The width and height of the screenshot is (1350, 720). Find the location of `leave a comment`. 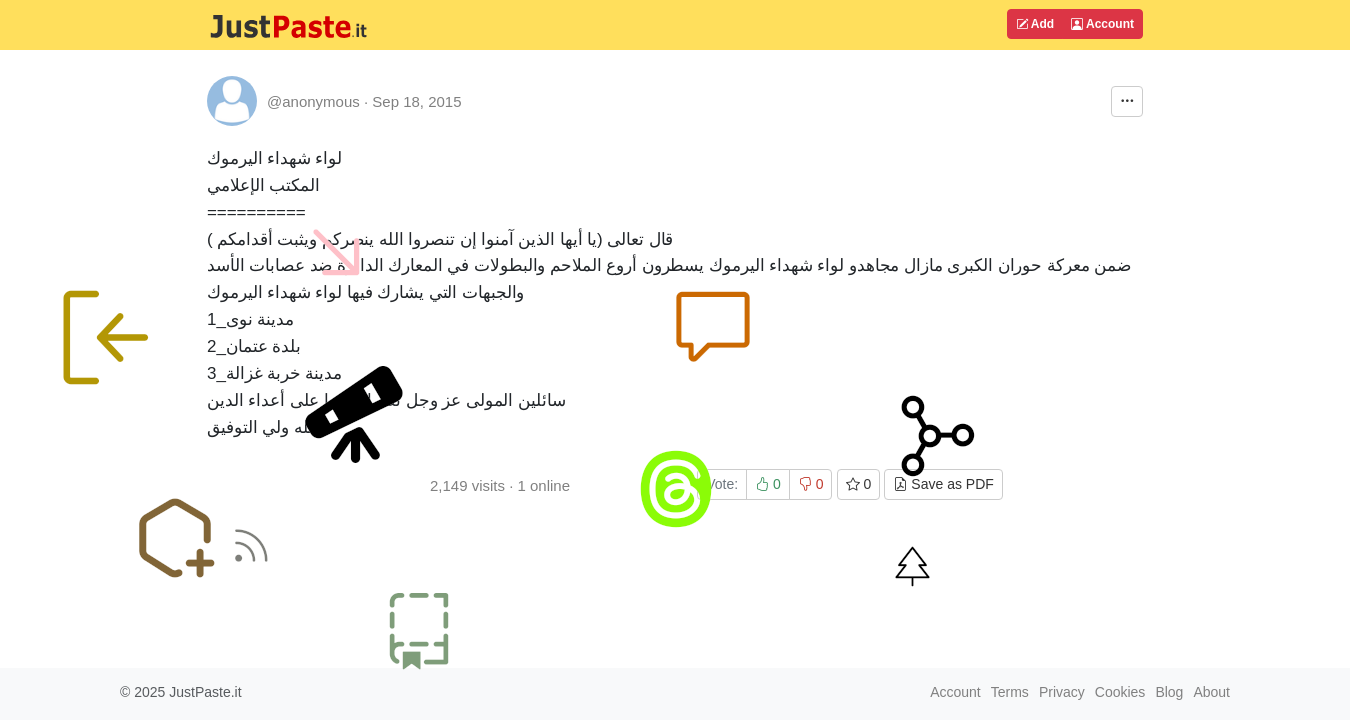

leave a comment is located at coordinates (713, 325).